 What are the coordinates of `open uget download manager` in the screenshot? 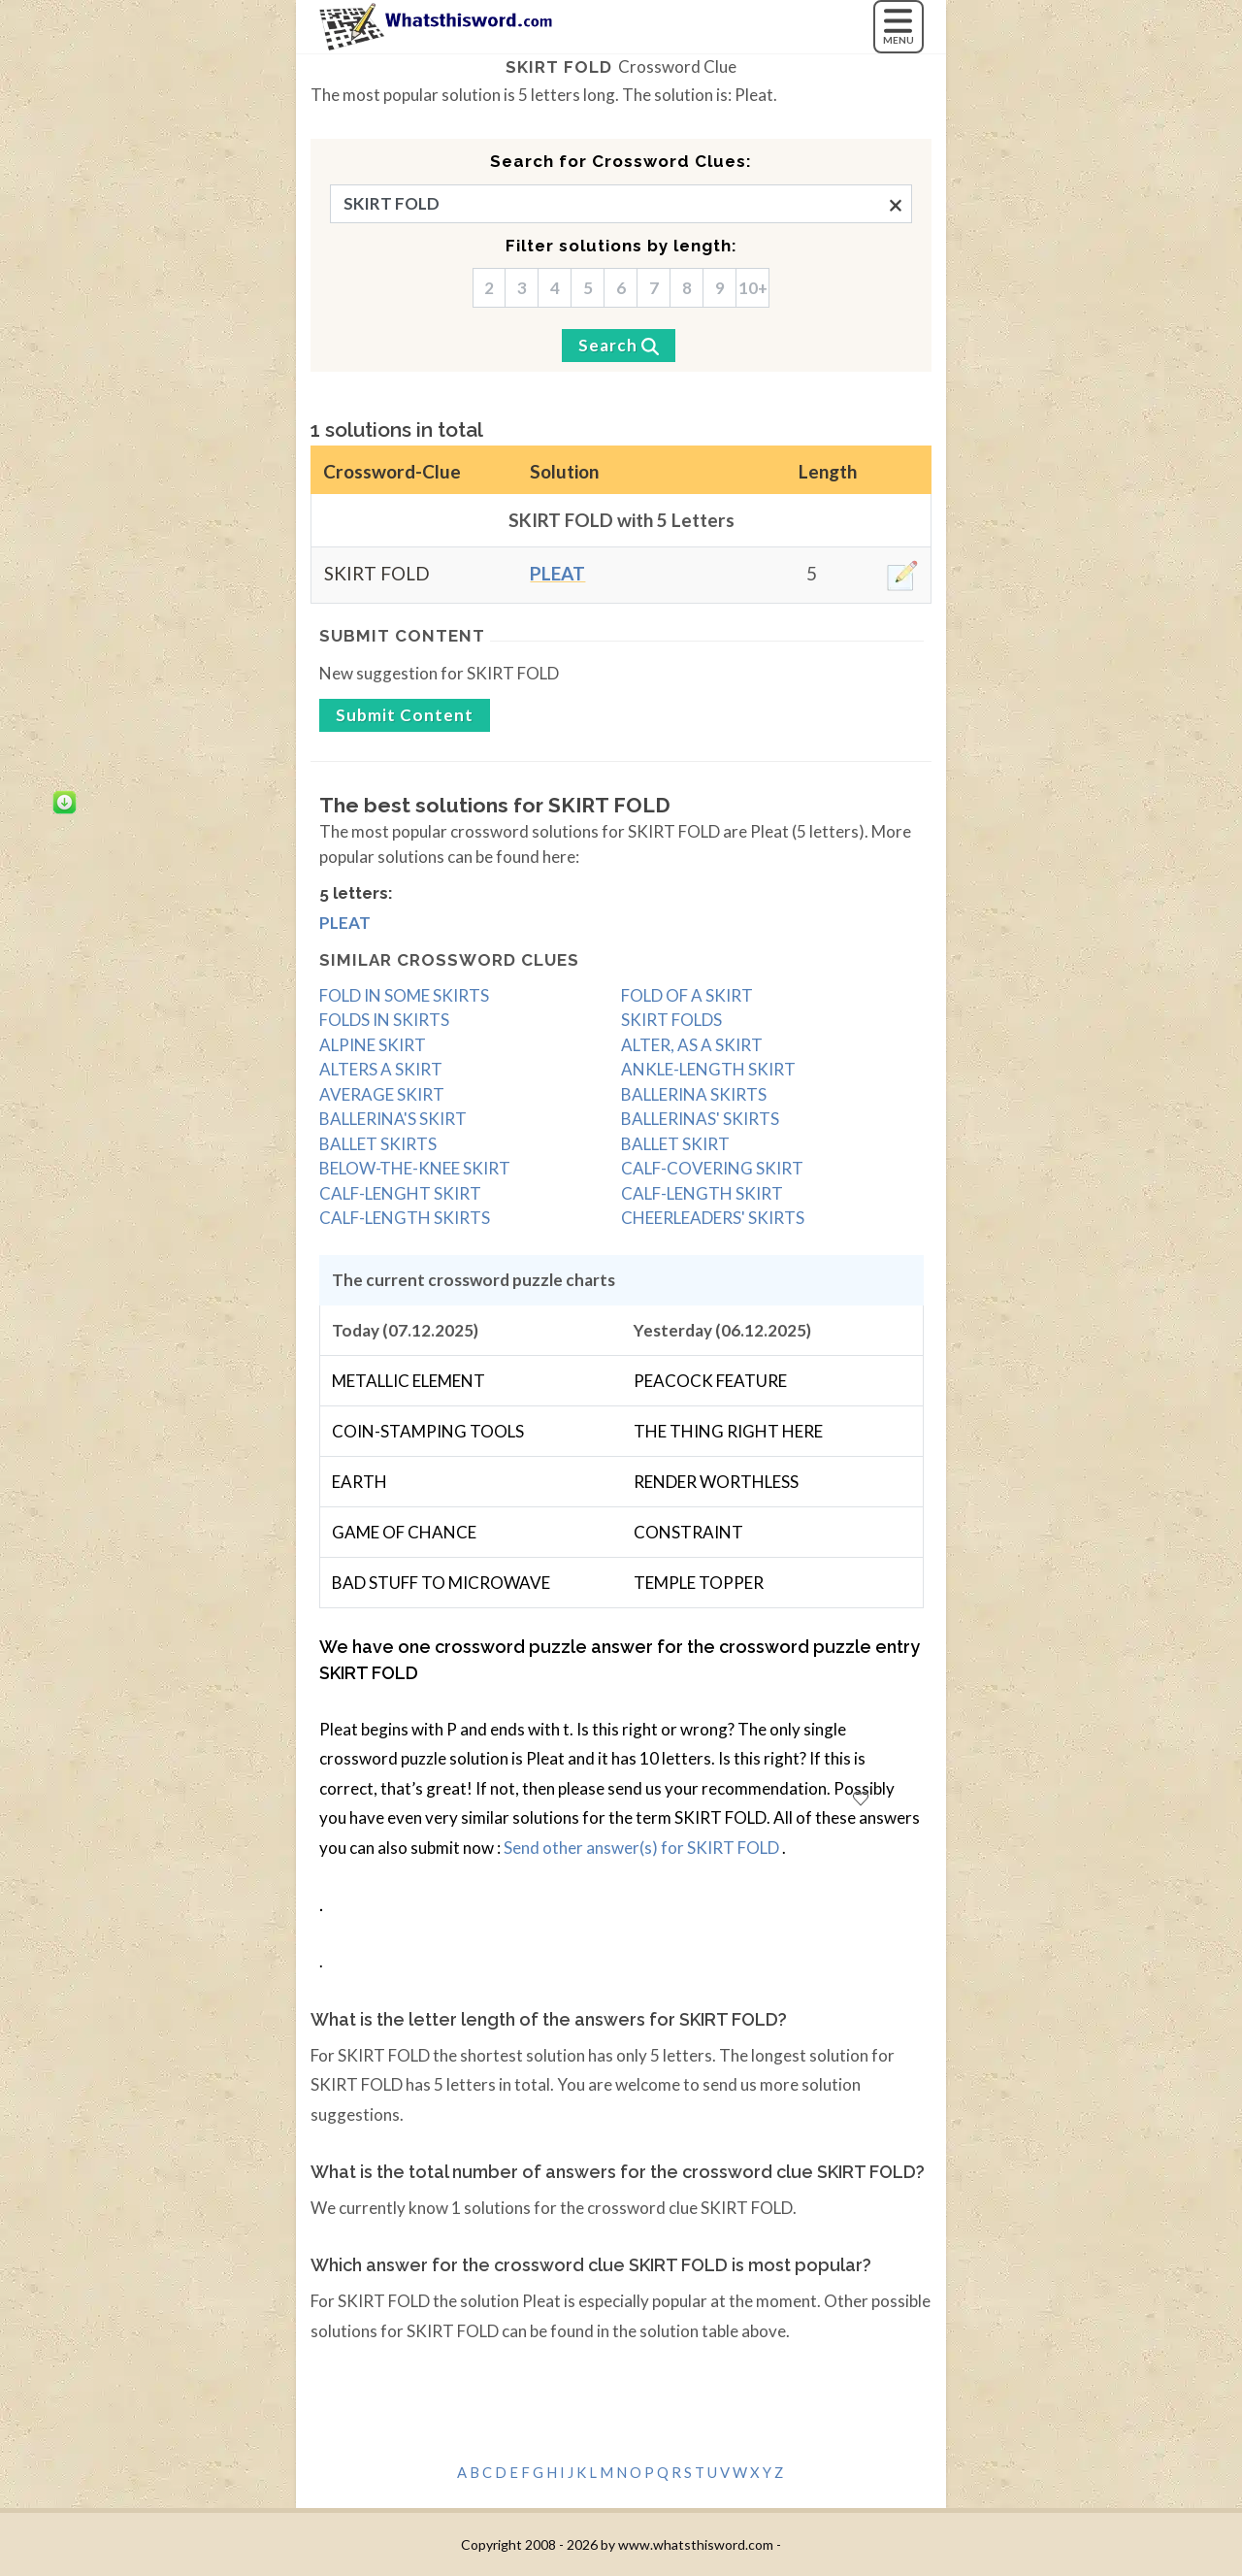 It's located at (64, 802).